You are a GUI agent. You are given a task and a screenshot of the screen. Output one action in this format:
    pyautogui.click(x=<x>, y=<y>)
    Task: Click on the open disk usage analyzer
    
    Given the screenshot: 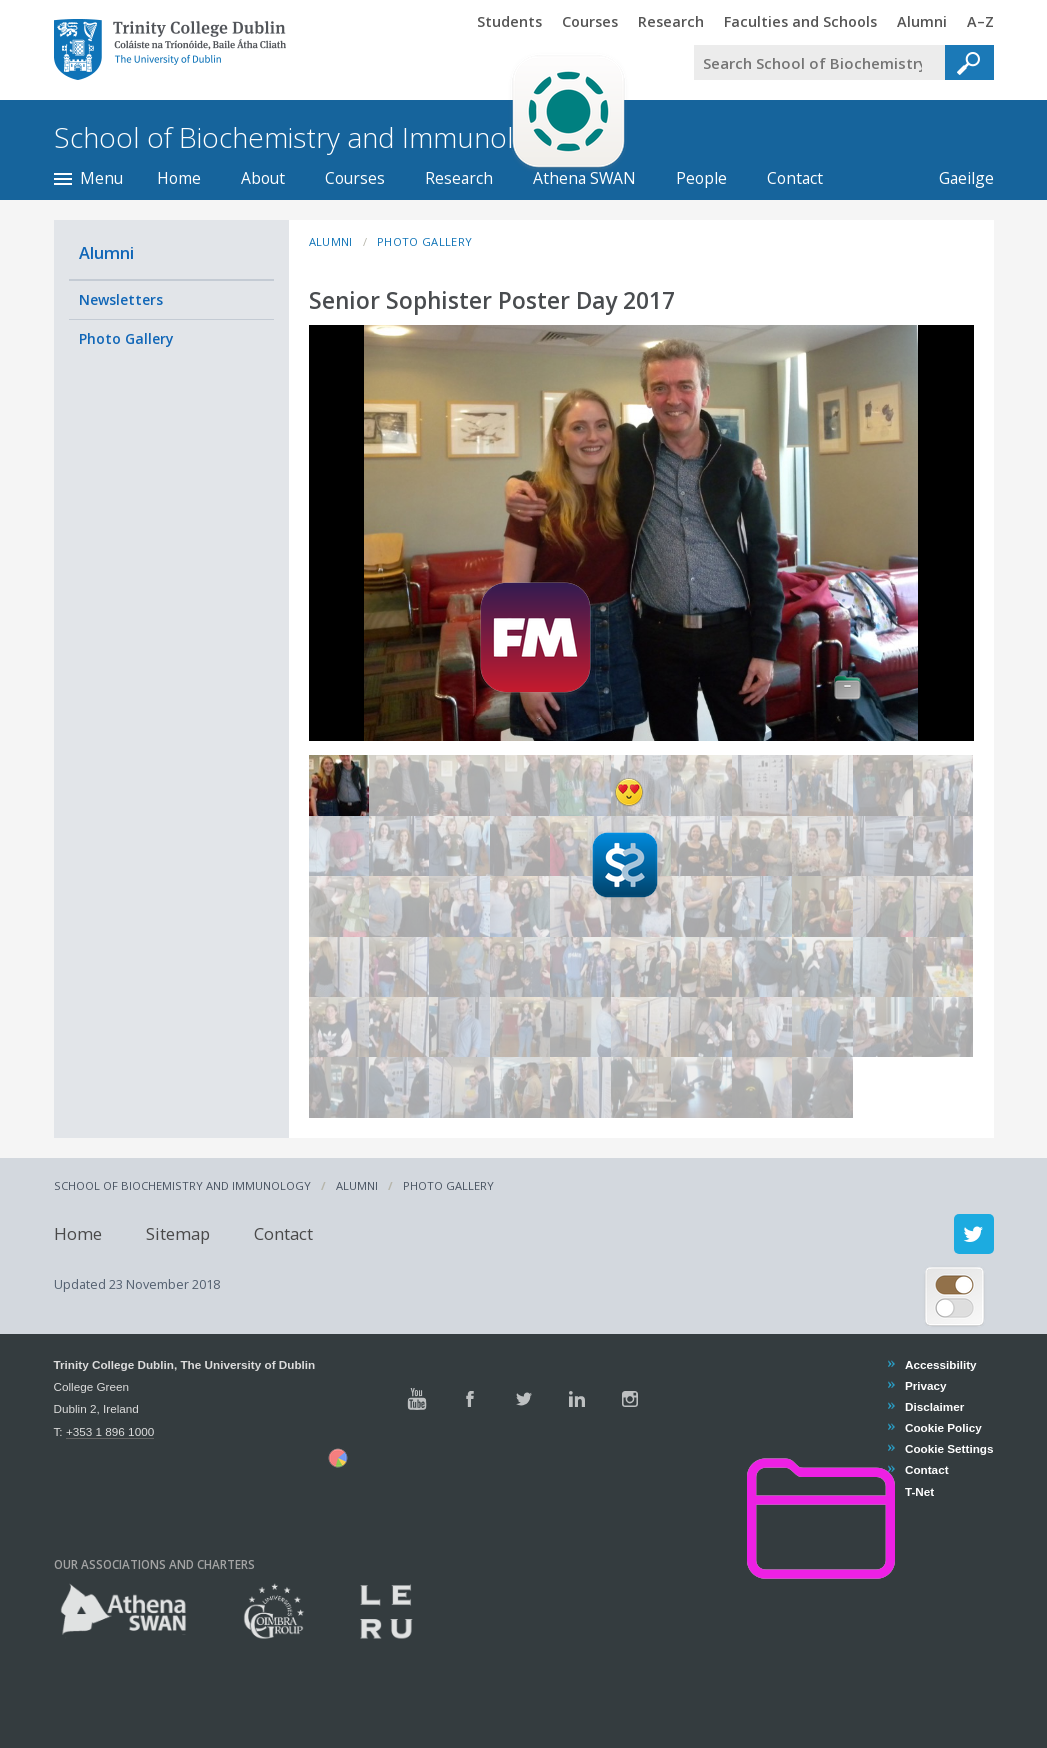 What is the action you would take?
    pyautogui.click(x=338, y=1458)
    